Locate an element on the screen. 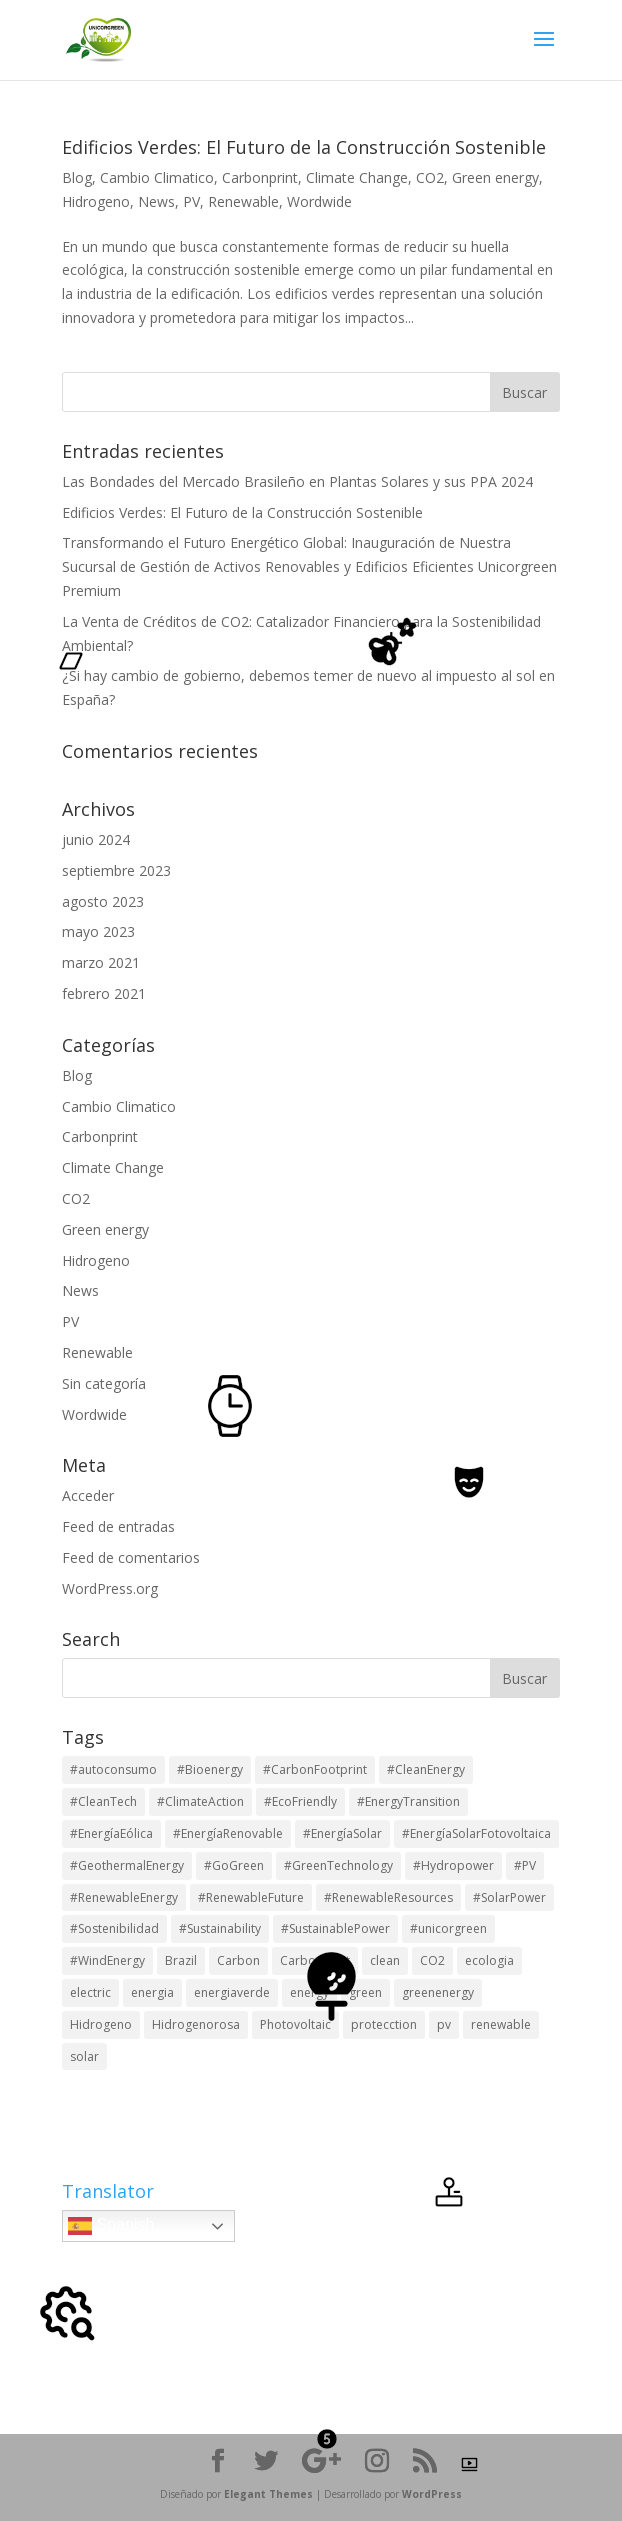 Image resolution: width=622 pixels, height=2521 pixels. play or watch a video is located at coordinates (469, 2464).